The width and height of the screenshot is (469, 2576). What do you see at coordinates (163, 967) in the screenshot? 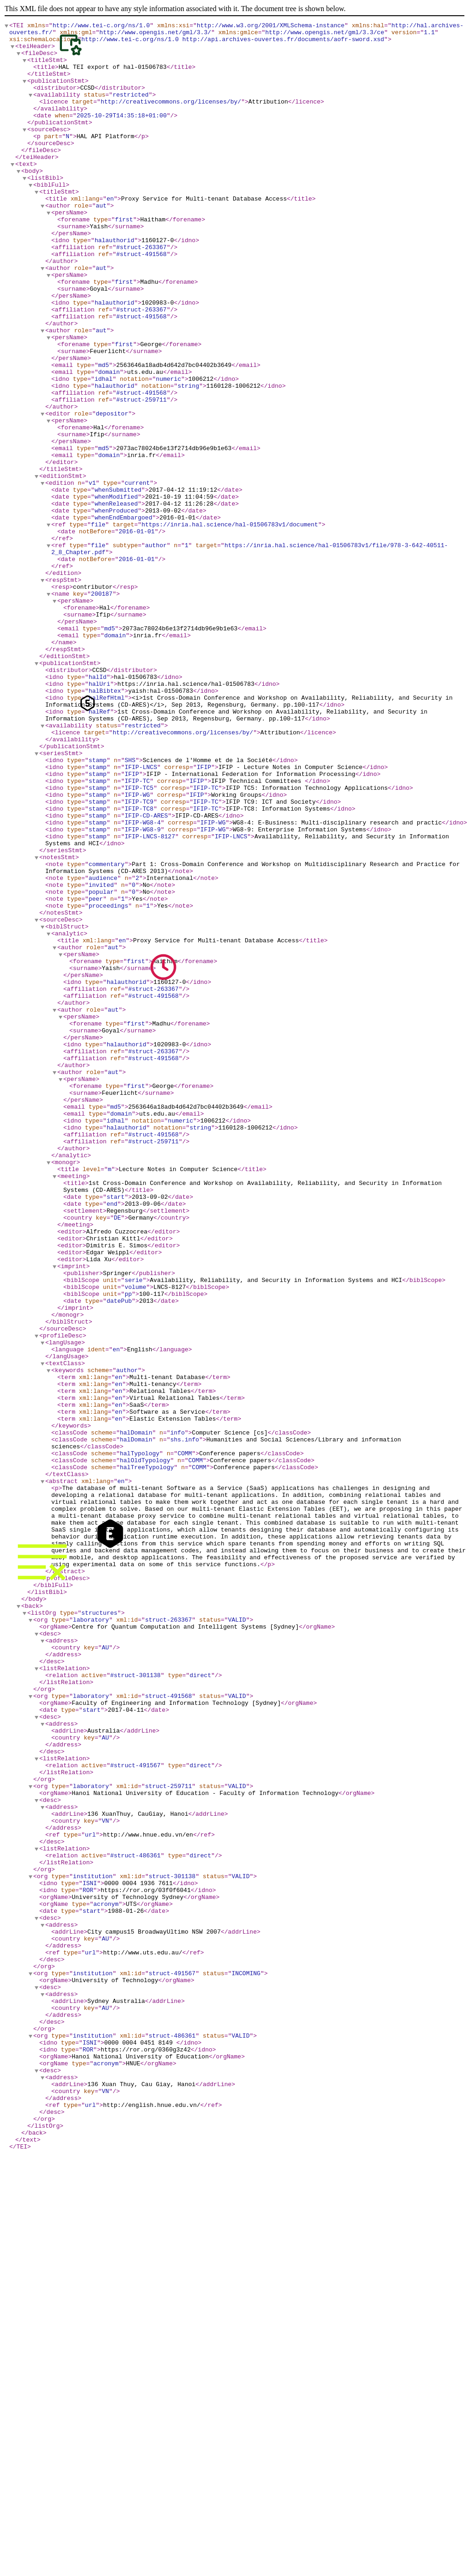
I see `view current time` at bounding box center [163, 967].